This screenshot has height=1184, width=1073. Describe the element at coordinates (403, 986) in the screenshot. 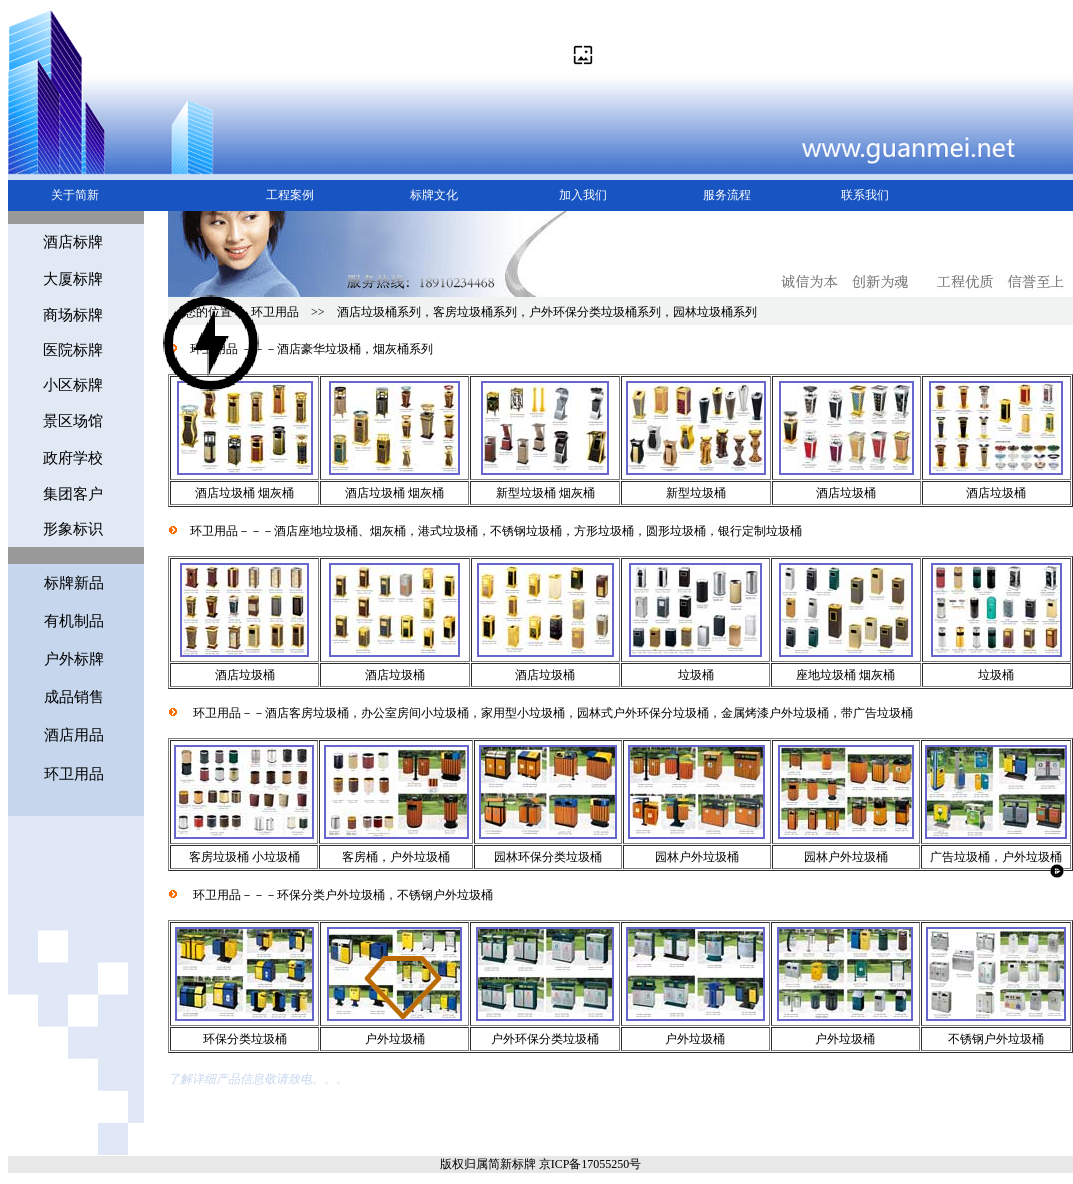

I see `indicates ruby programming language` at that location.